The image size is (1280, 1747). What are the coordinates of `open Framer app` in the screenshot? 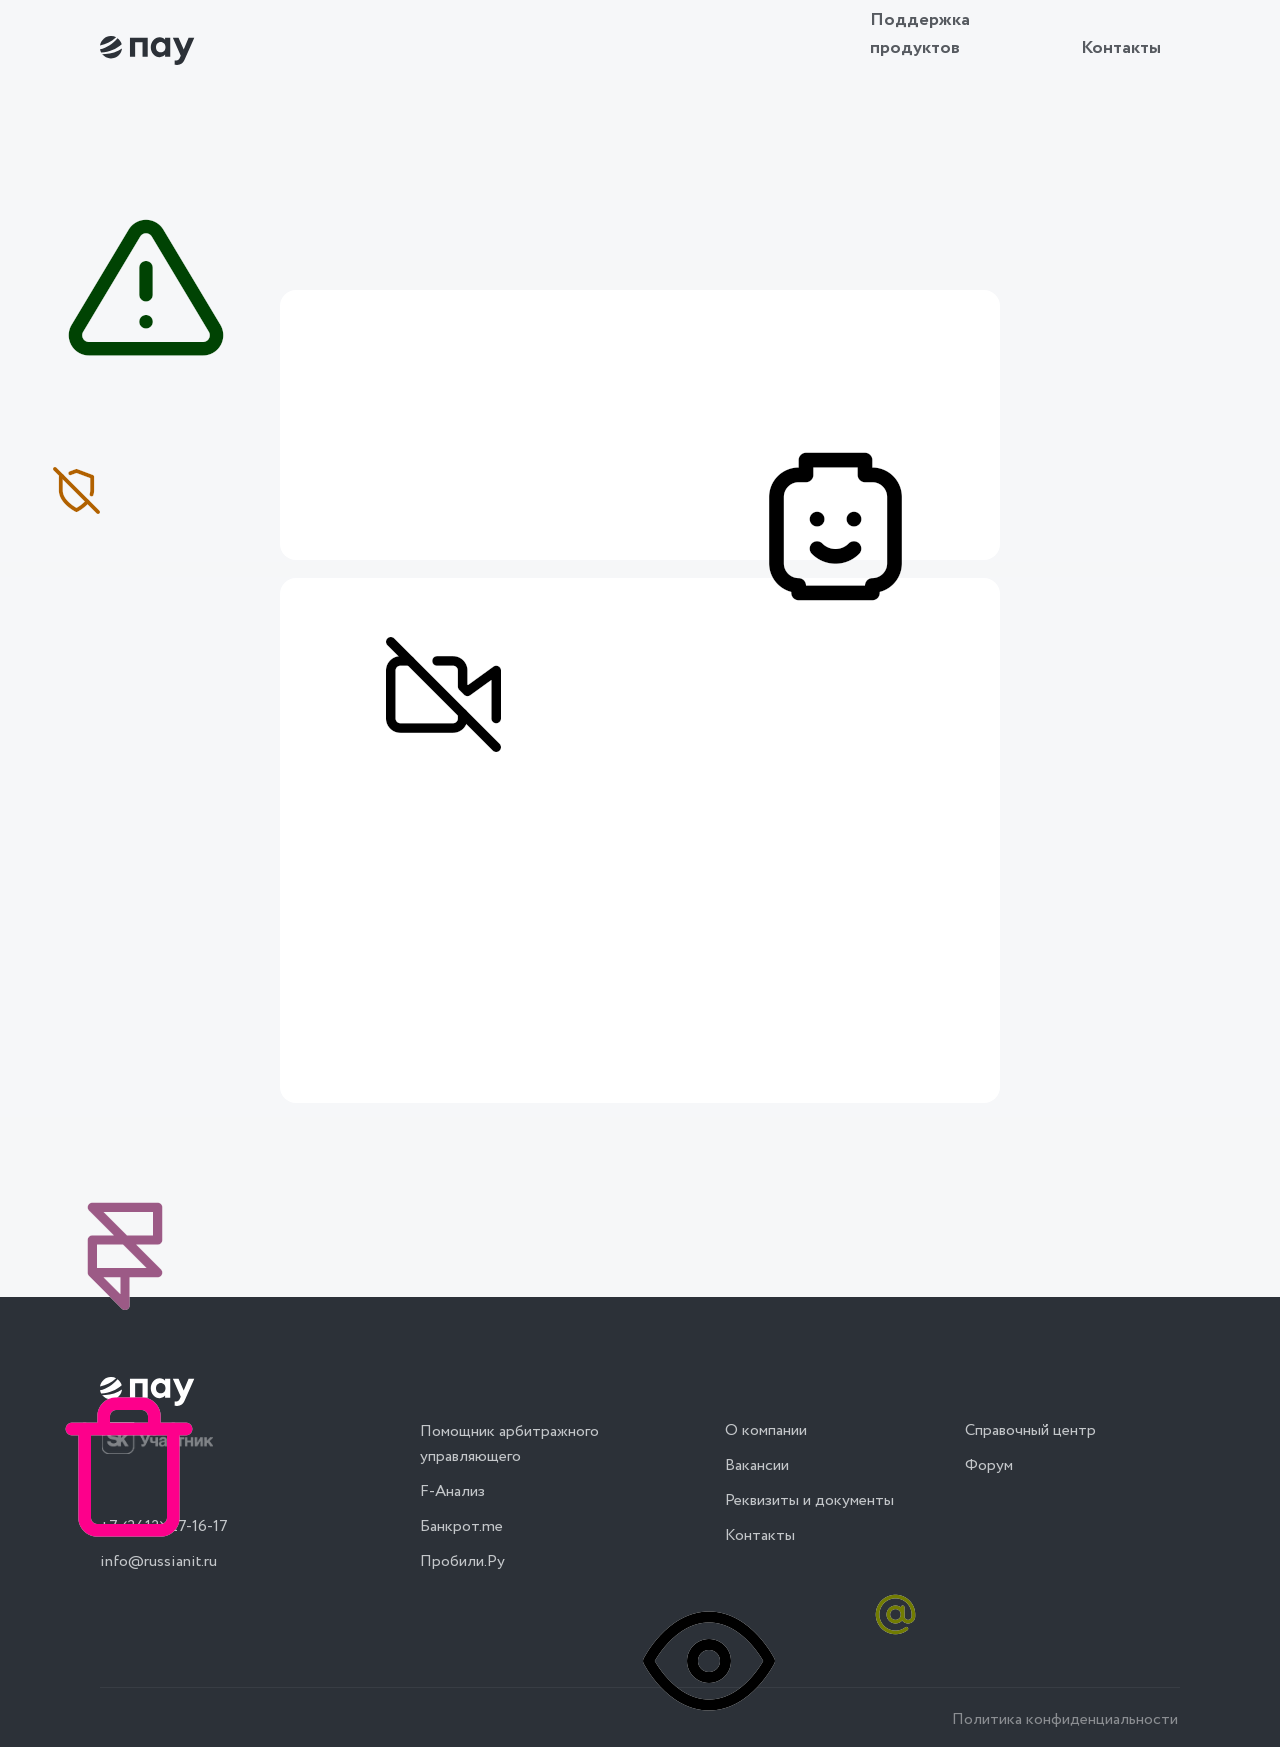 It's located at (125, 1254).